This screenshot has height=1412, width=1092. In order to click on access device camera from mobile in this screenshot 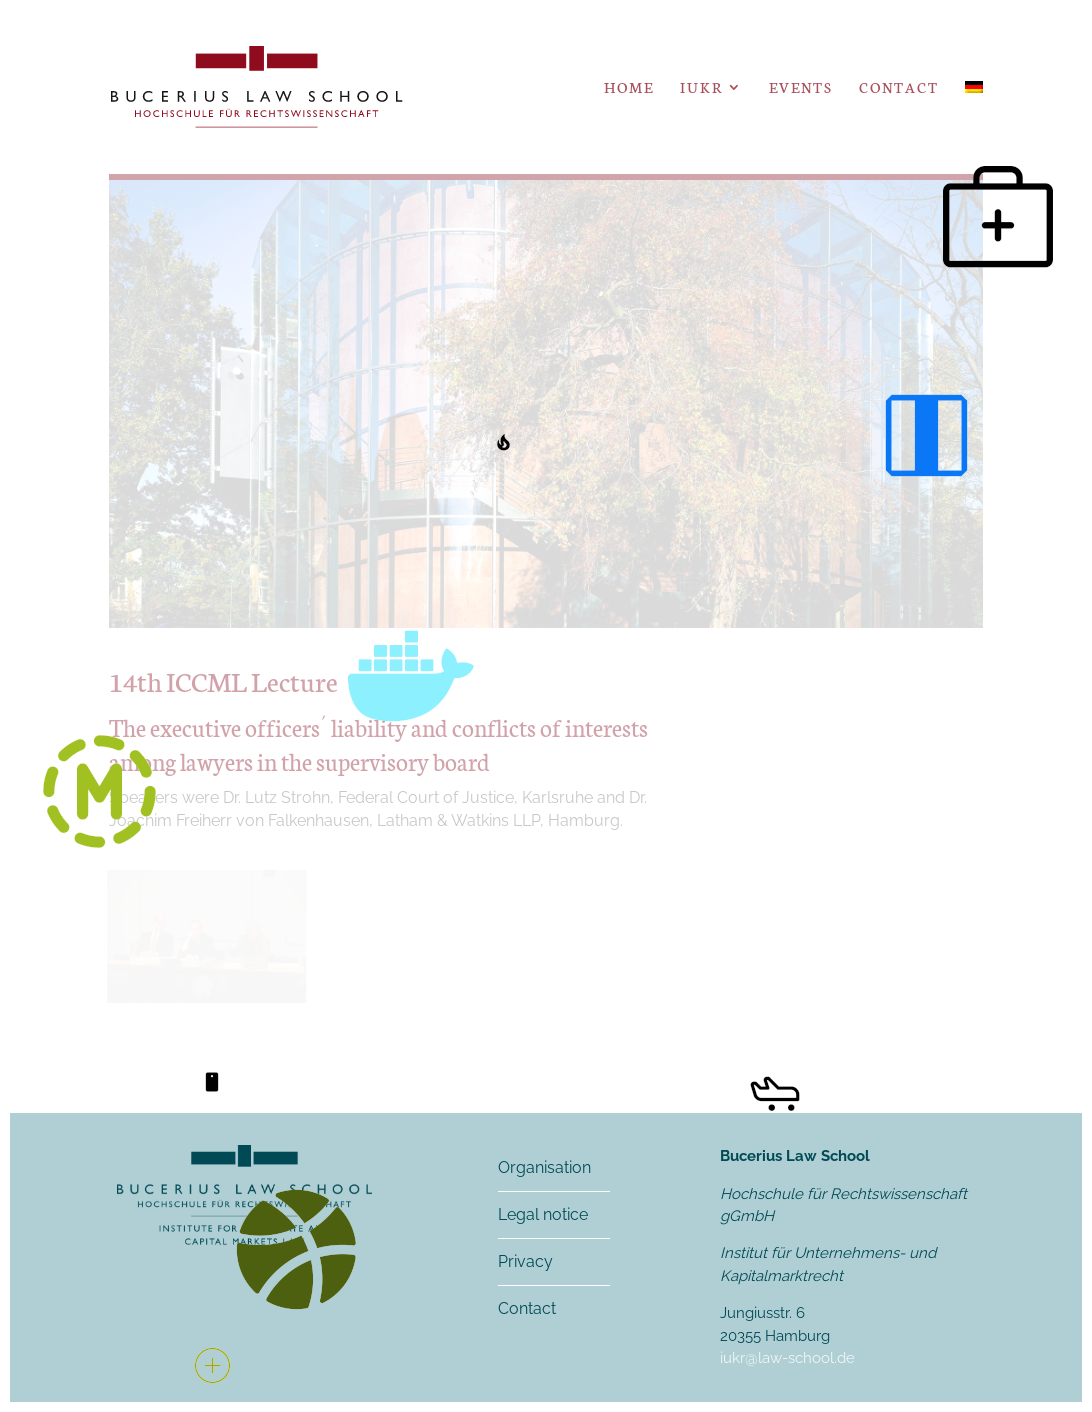, I will do `click(212, 1082)`.